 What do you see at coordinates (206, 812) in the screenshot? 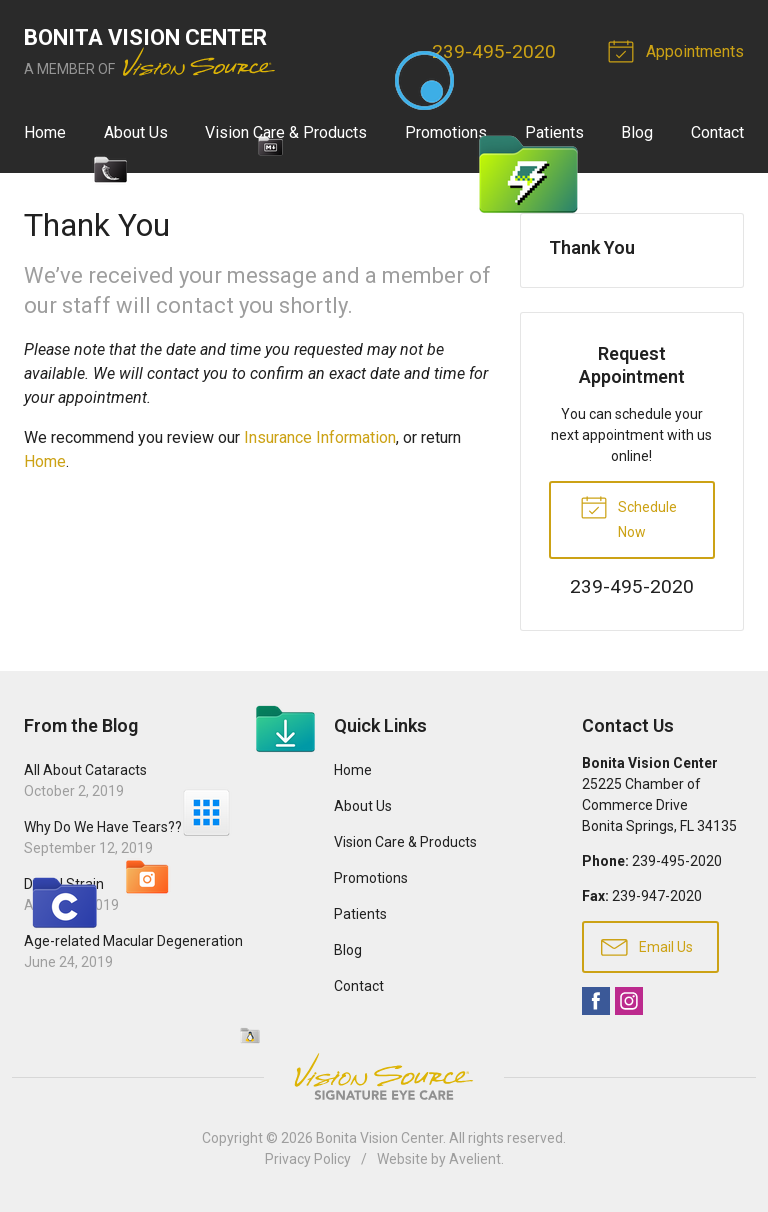
I see `view items in grid layout` at bounding box center [206, 812].